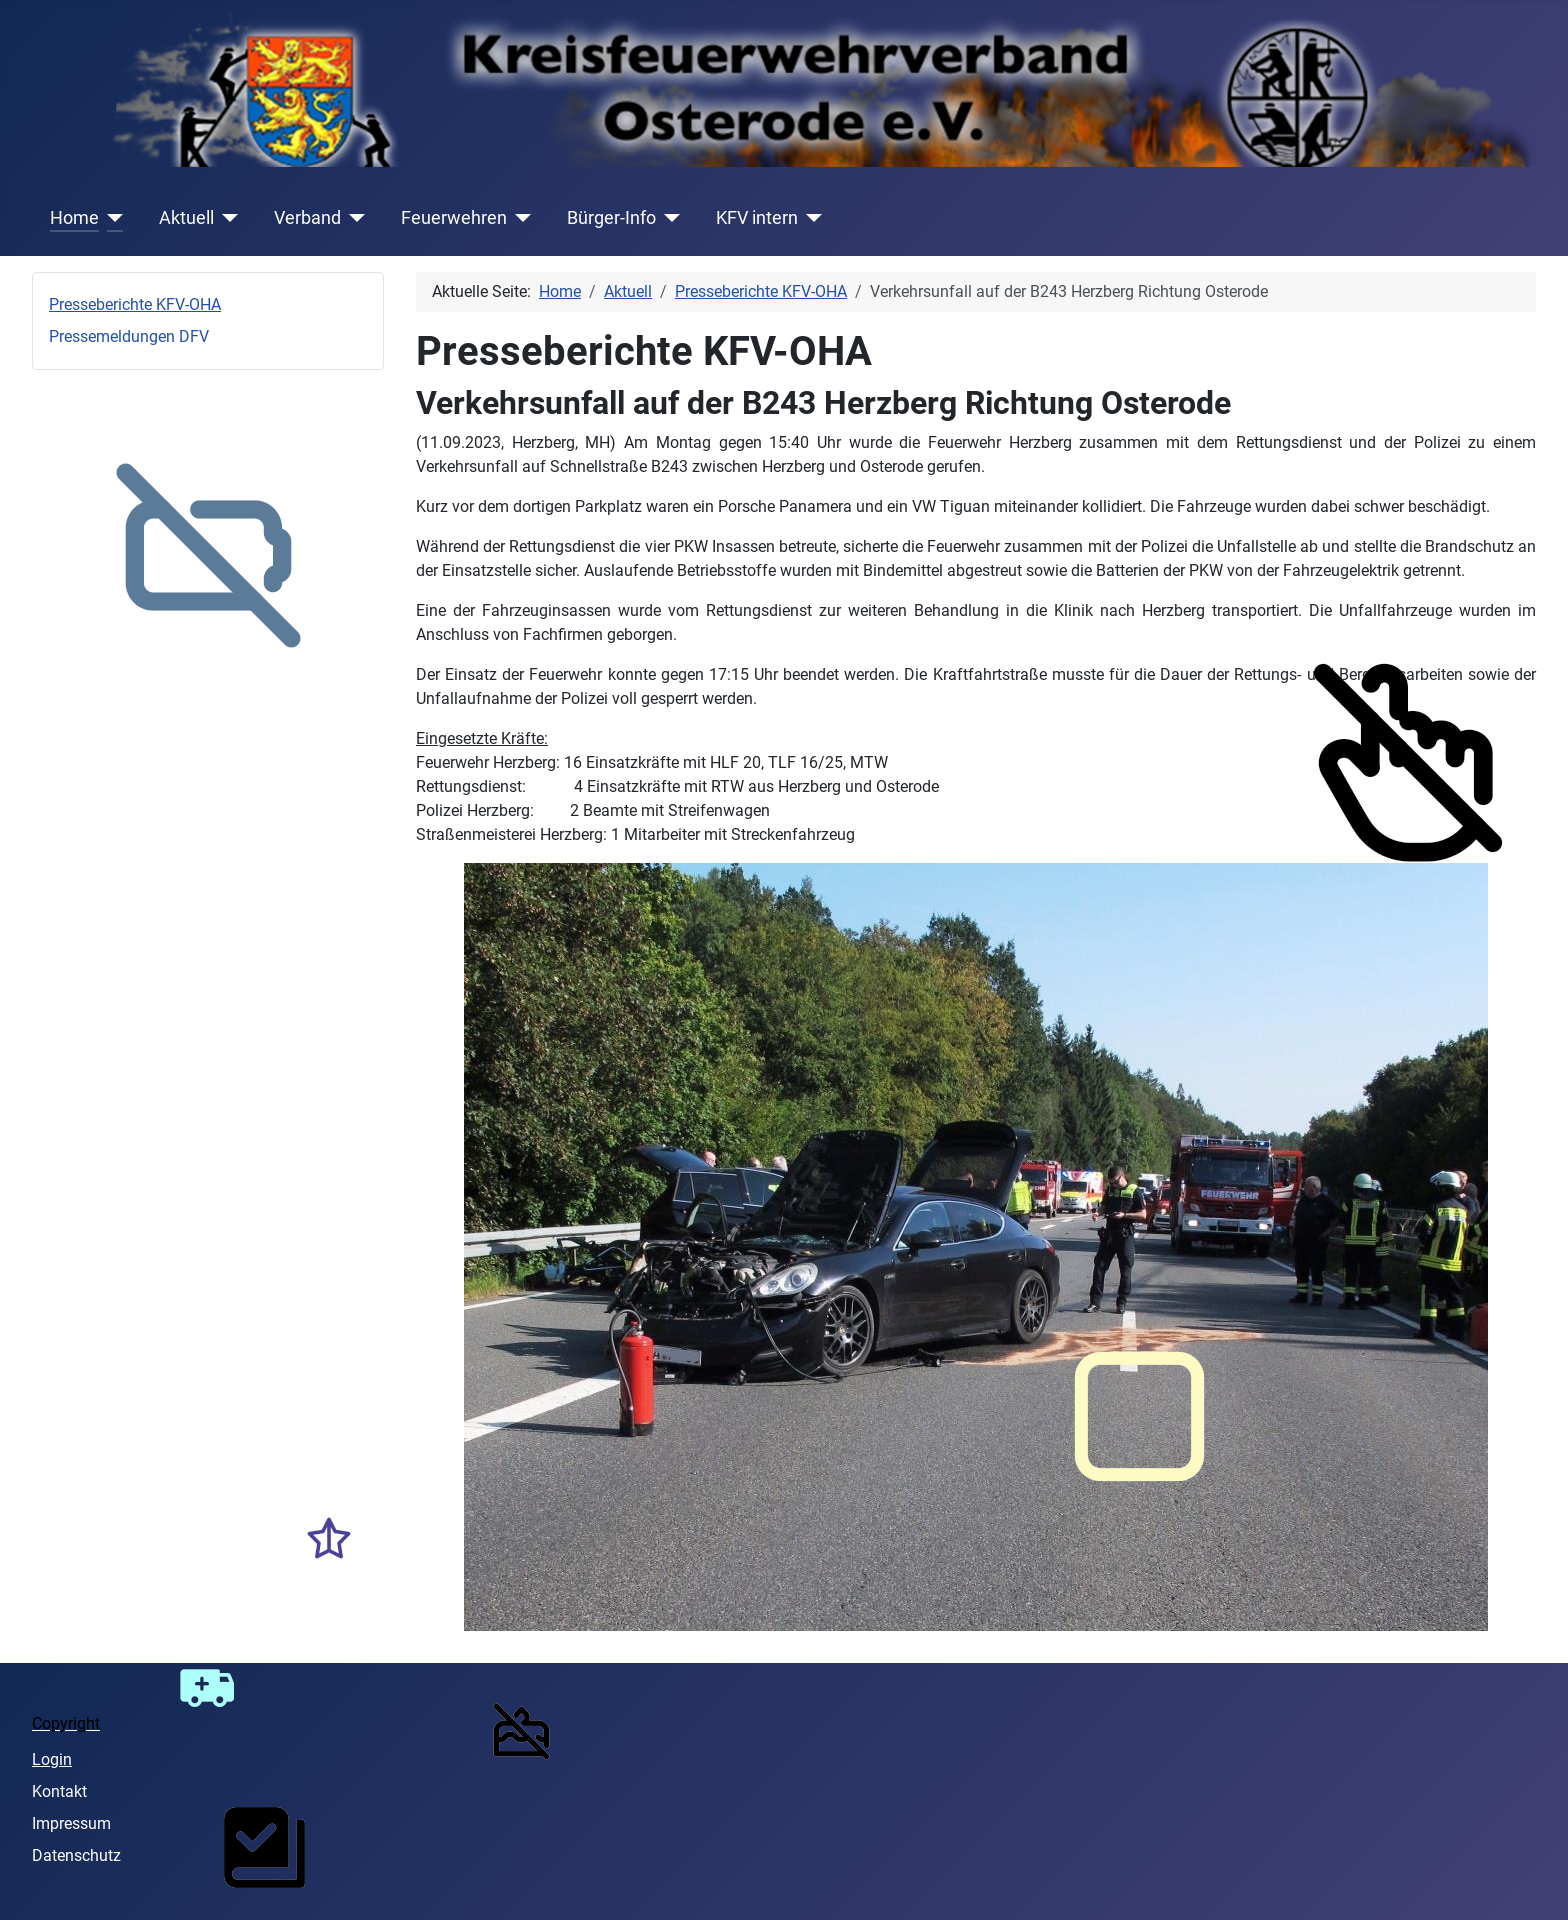  Describe the element at coordinates (205, 1685) in the screenshot. I see `request emergency medical services` at that location.